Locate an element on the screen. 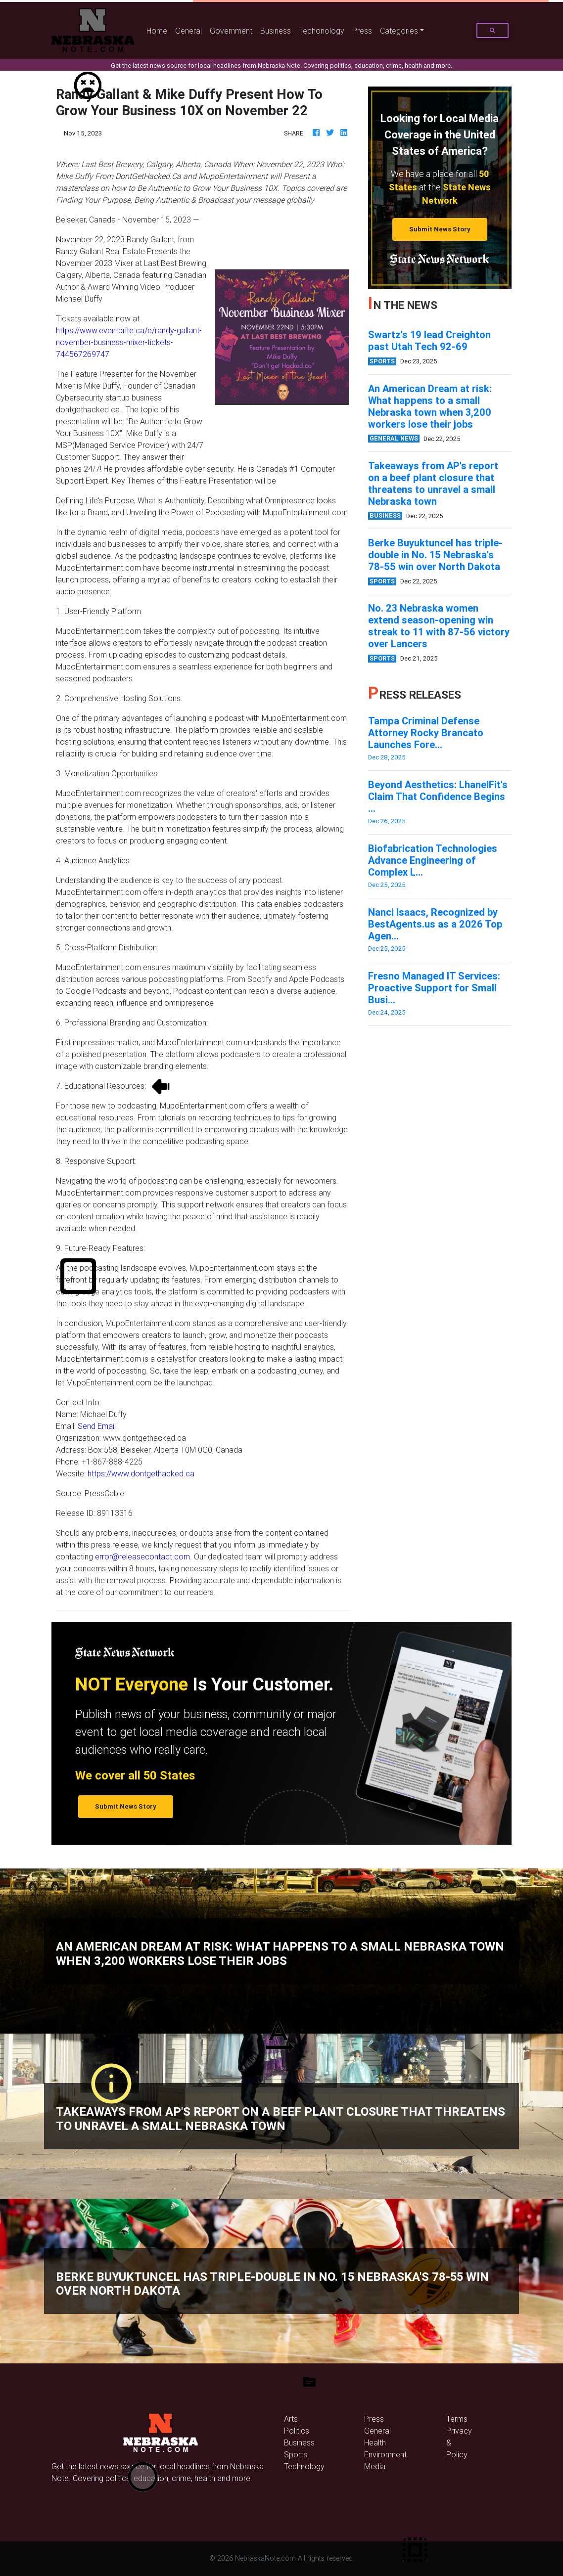 Image resolution: width=563 pixels, height=2576 pixels. view more information or details is located at coordinates (111, 2084).